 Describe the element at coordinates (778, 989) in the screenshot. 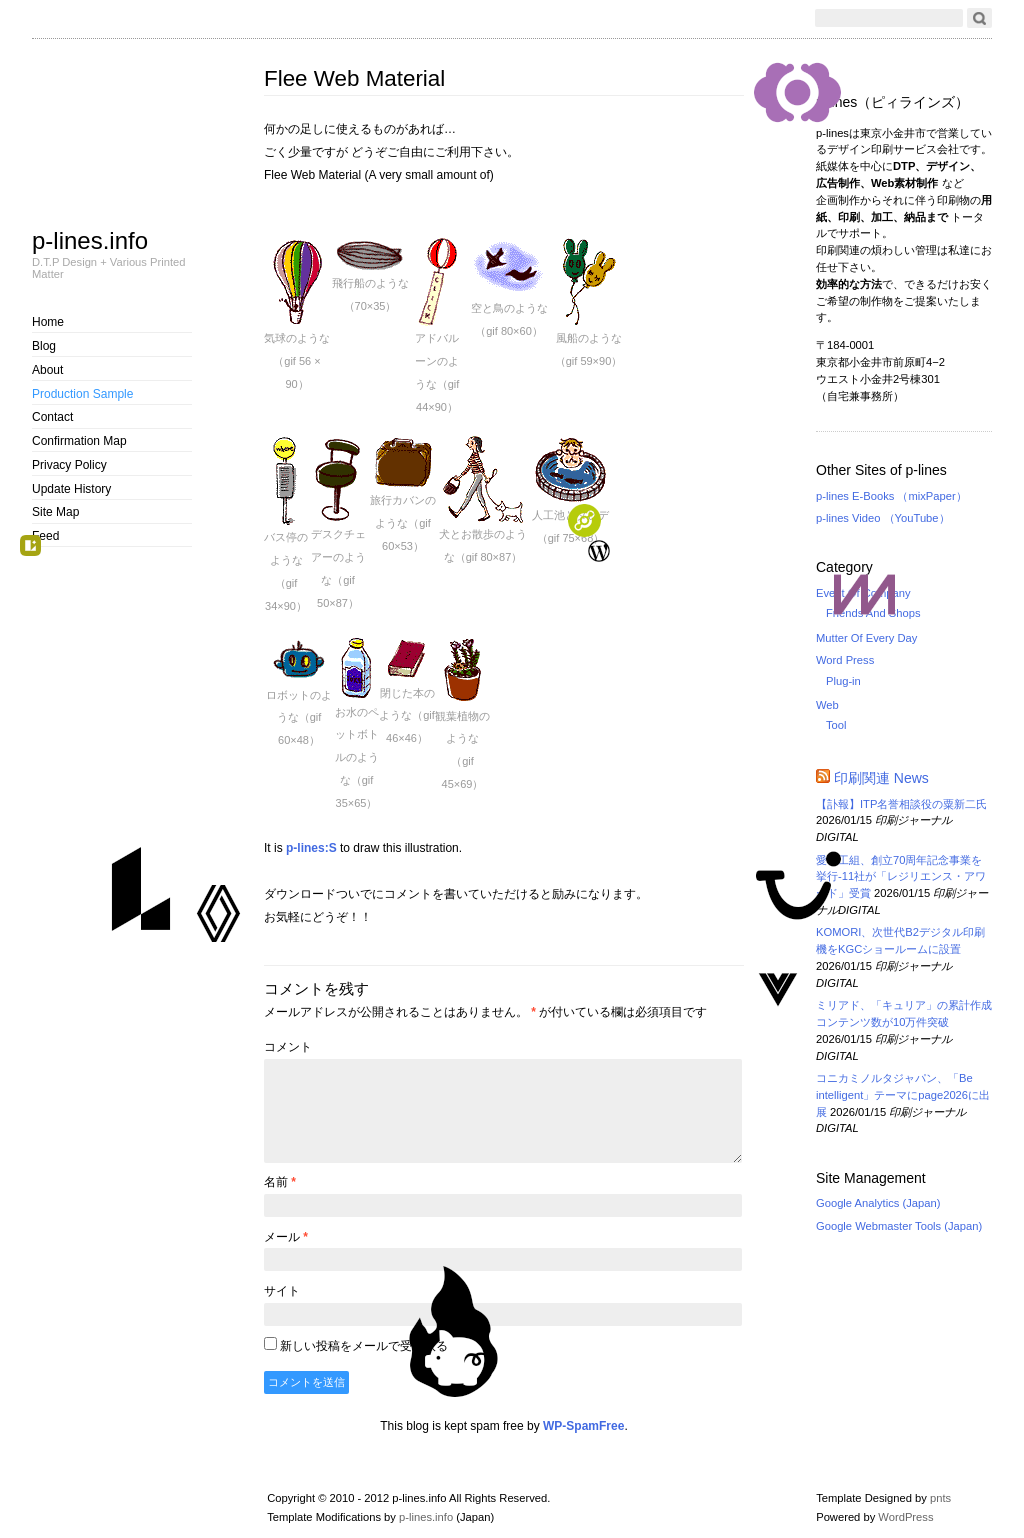

I see `vue.js framework logo` at that location.